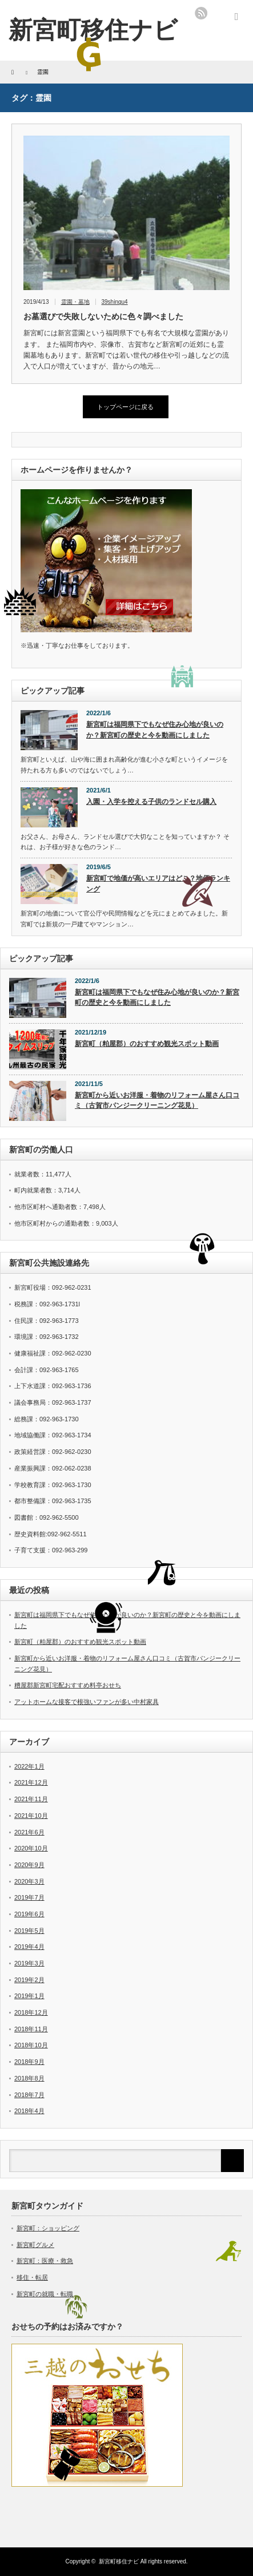 The image size is (253, 2576). I want to click on celebrate an achievement or milestone, so click(66, 2464).